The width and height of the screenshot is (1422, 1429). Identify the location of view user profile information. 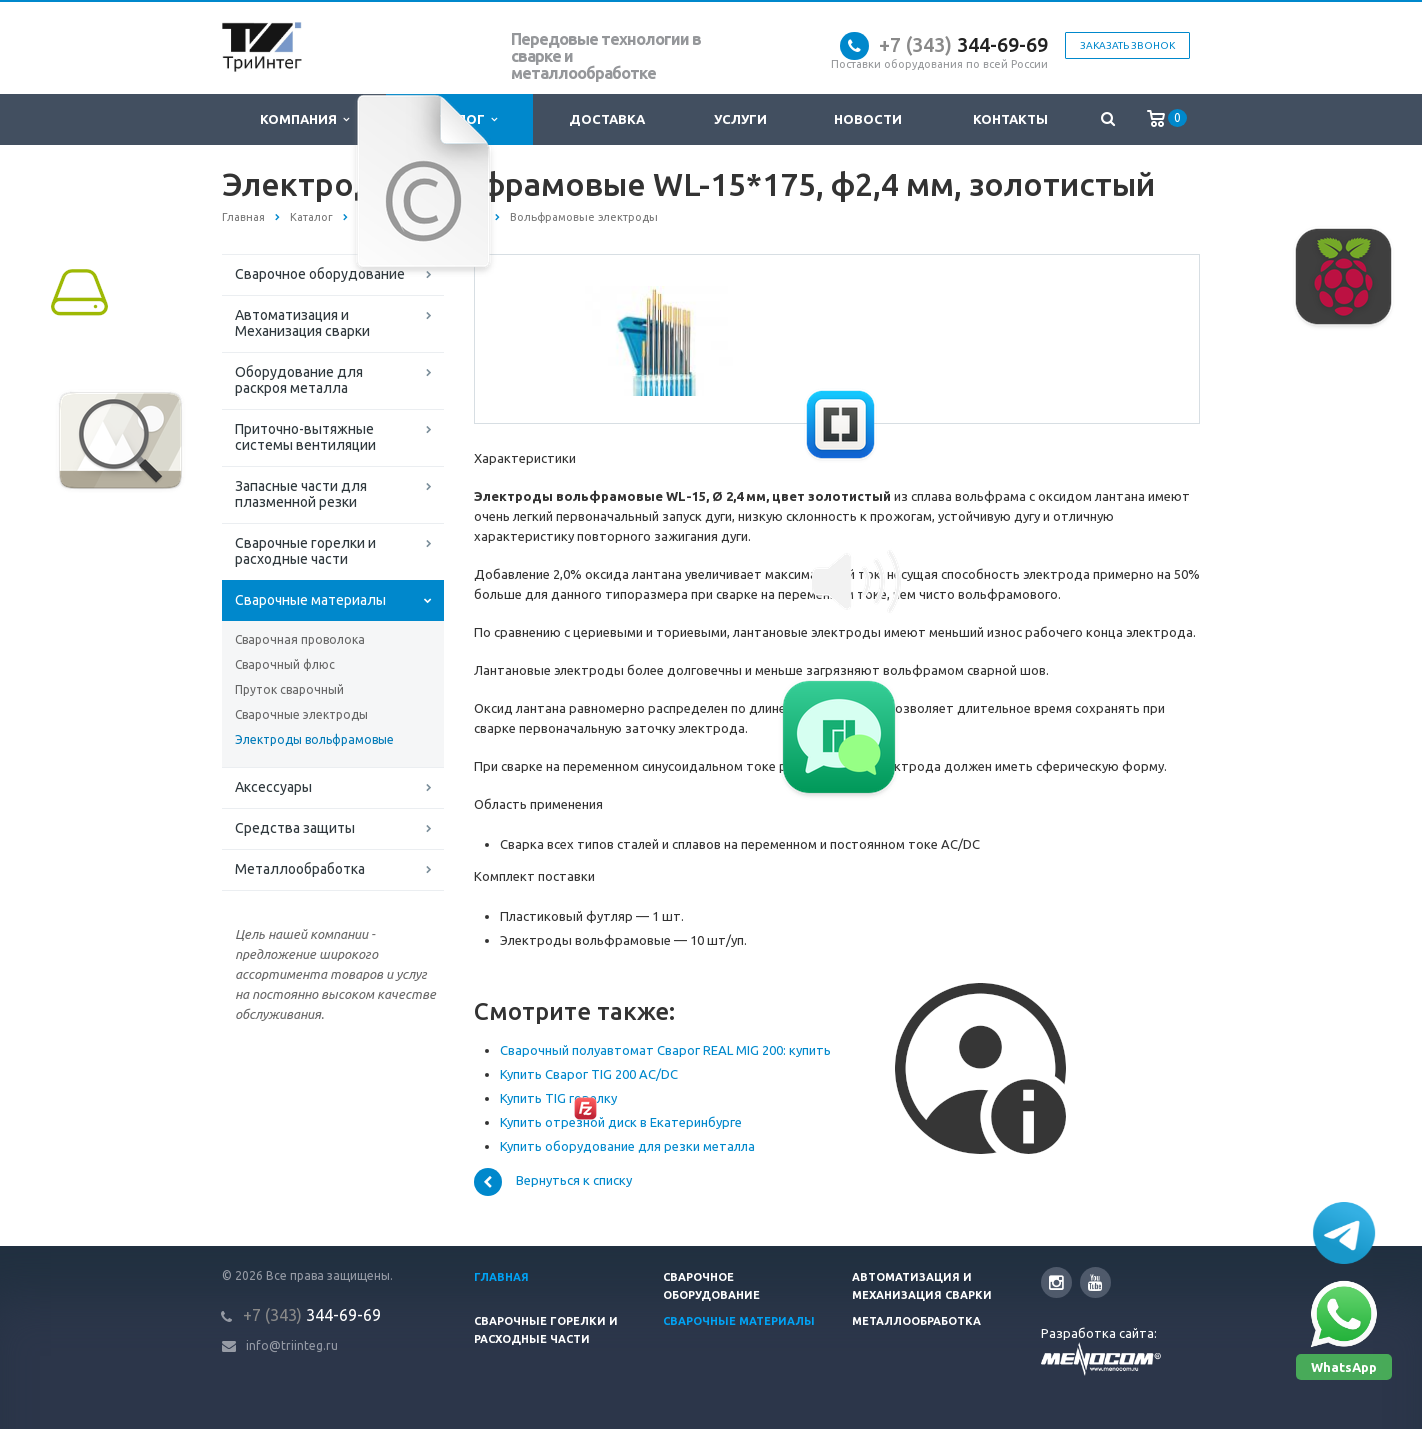
(980, 1068).